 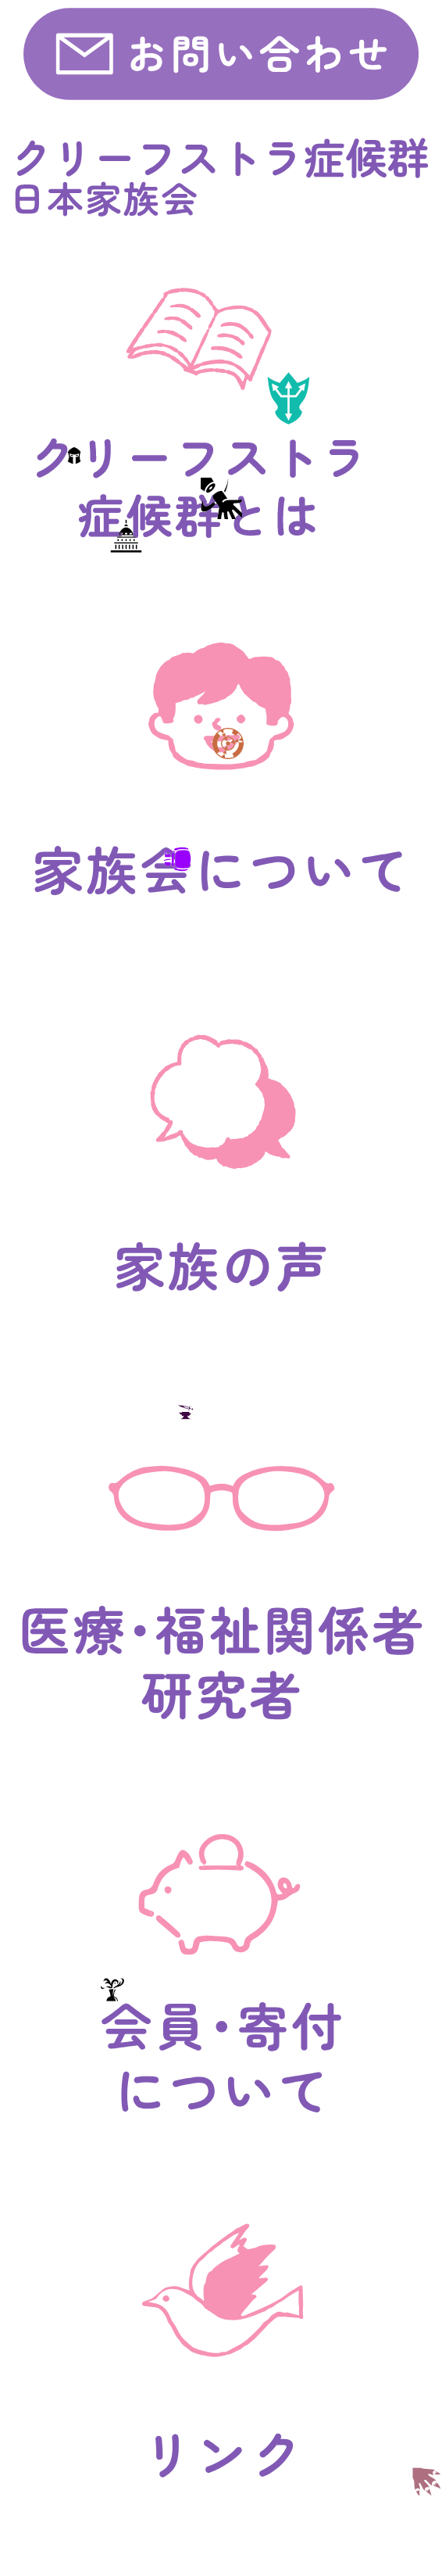 I want to click on access government or legislative information, so click(x=126, y=536).